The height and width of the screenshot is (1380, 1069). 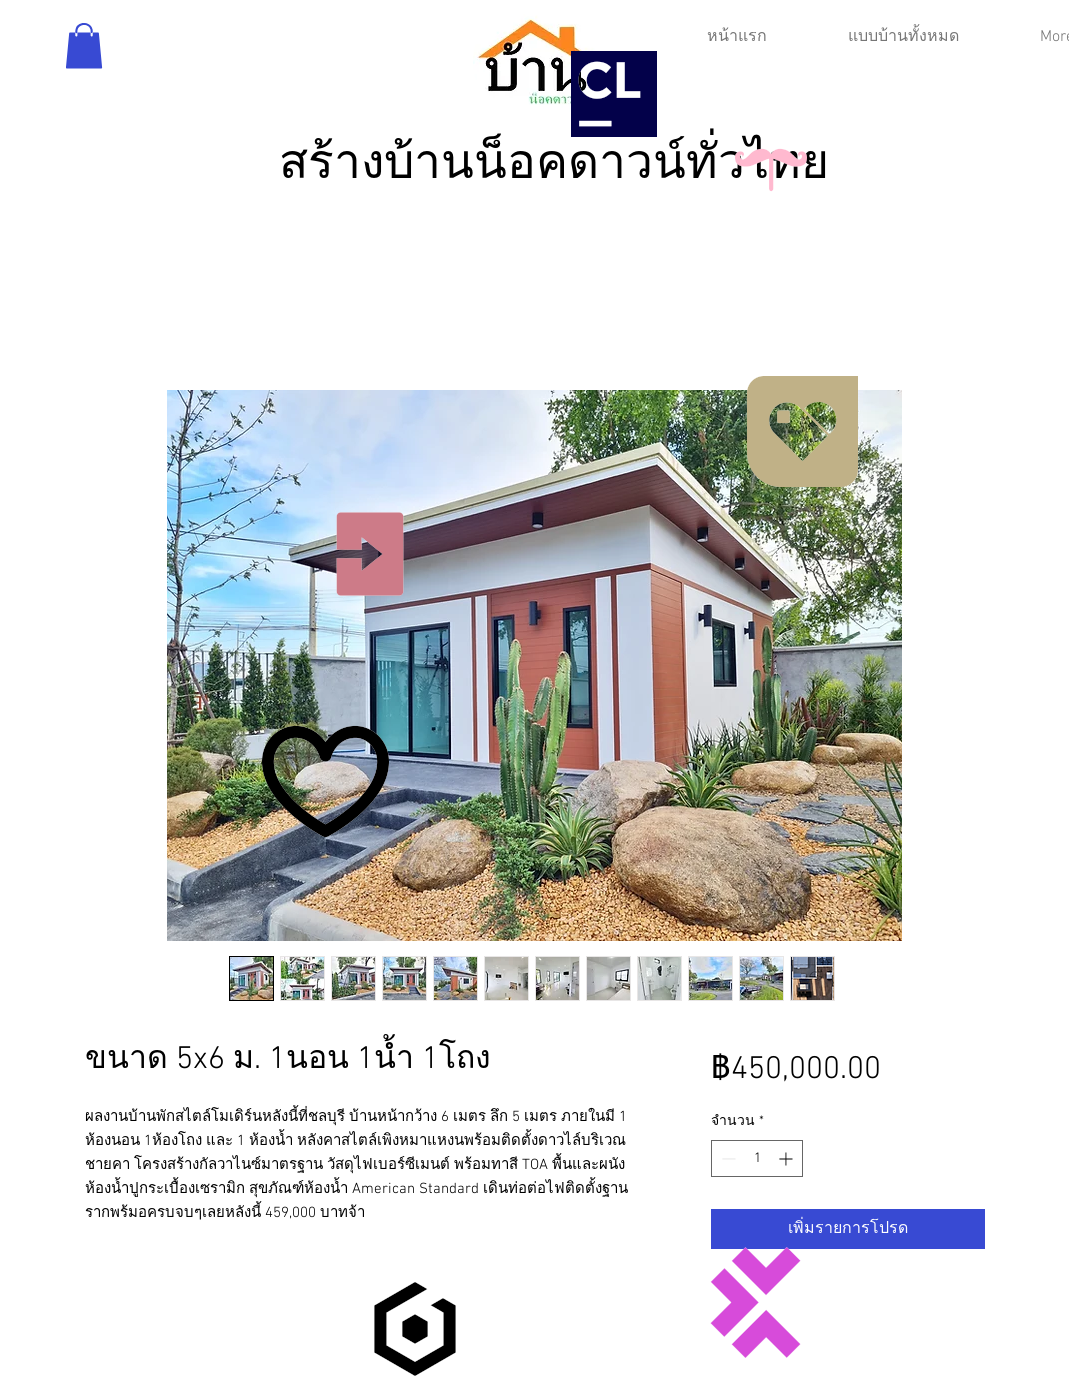 What do you see at coordinates (370, 554) in the screenshot?
I see `log in to your account` at bounding box center [370, 554].